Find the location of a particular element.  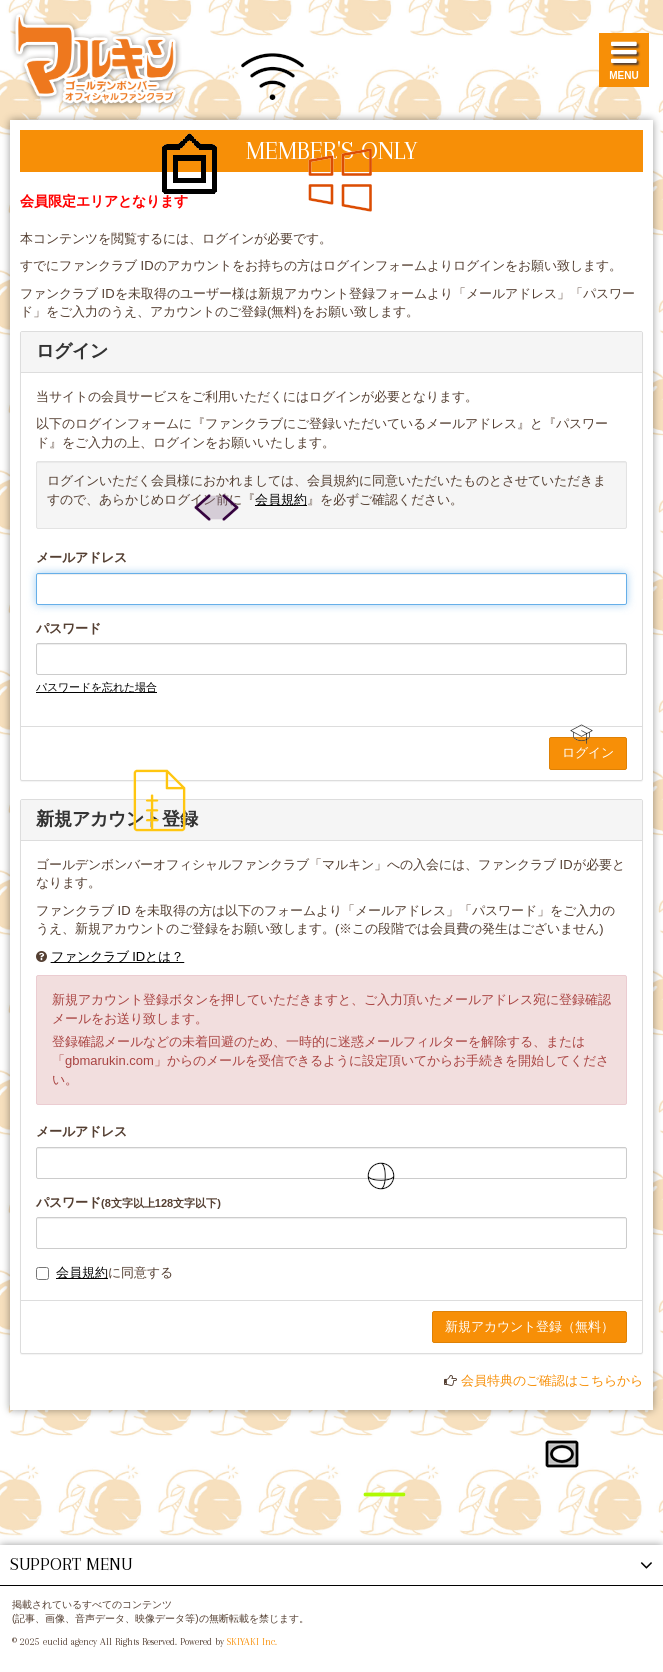

open the Windows start menu is located at coordinates (343, 180).